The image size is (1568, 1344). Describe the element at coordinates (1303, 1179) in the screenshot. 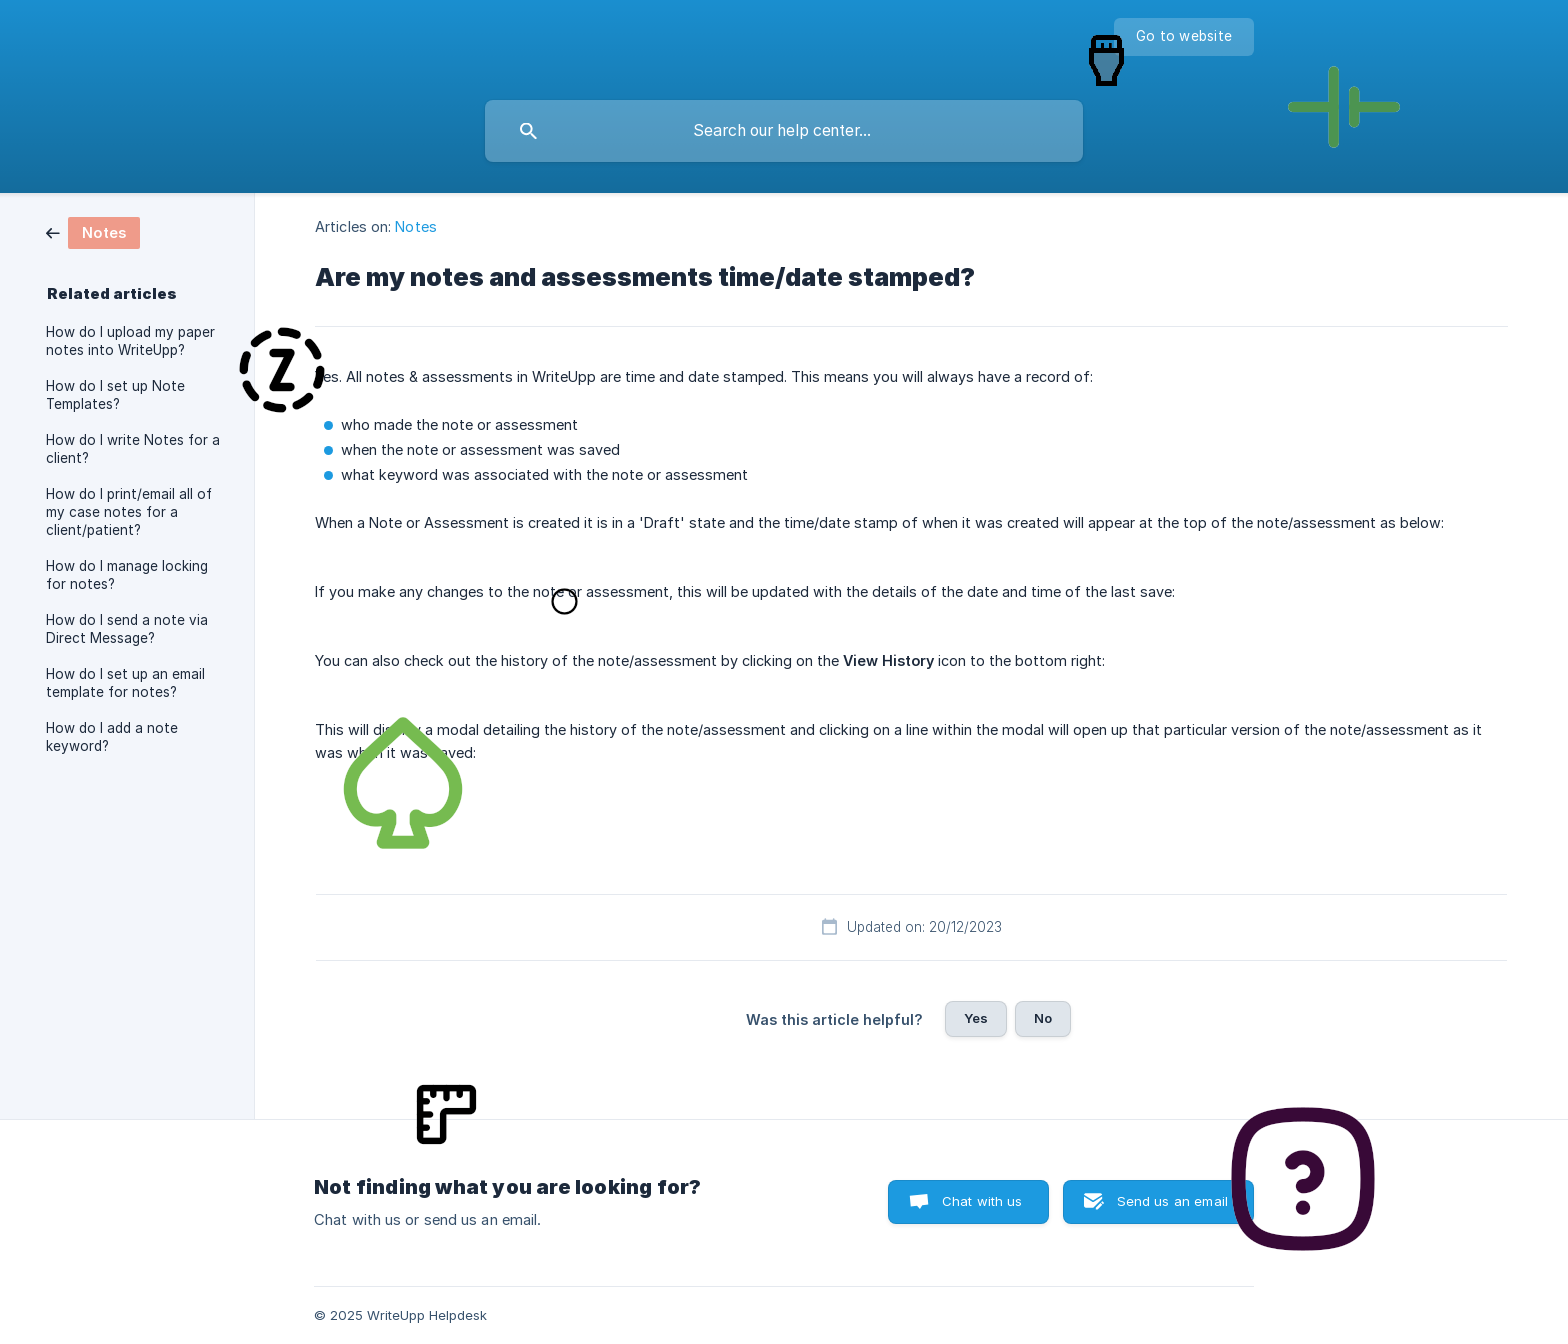

I see `access help or support resources` at that location.